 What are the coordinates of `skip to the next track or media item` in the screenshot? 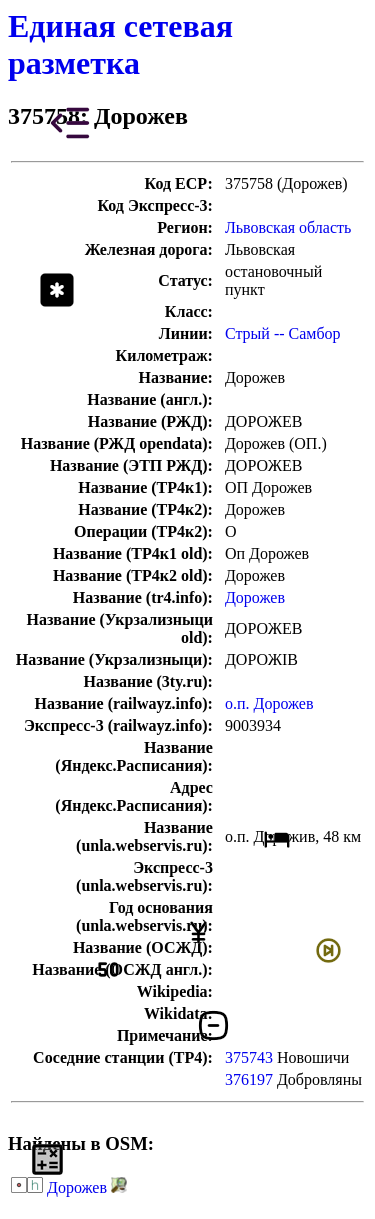 It's located at (328, 950).